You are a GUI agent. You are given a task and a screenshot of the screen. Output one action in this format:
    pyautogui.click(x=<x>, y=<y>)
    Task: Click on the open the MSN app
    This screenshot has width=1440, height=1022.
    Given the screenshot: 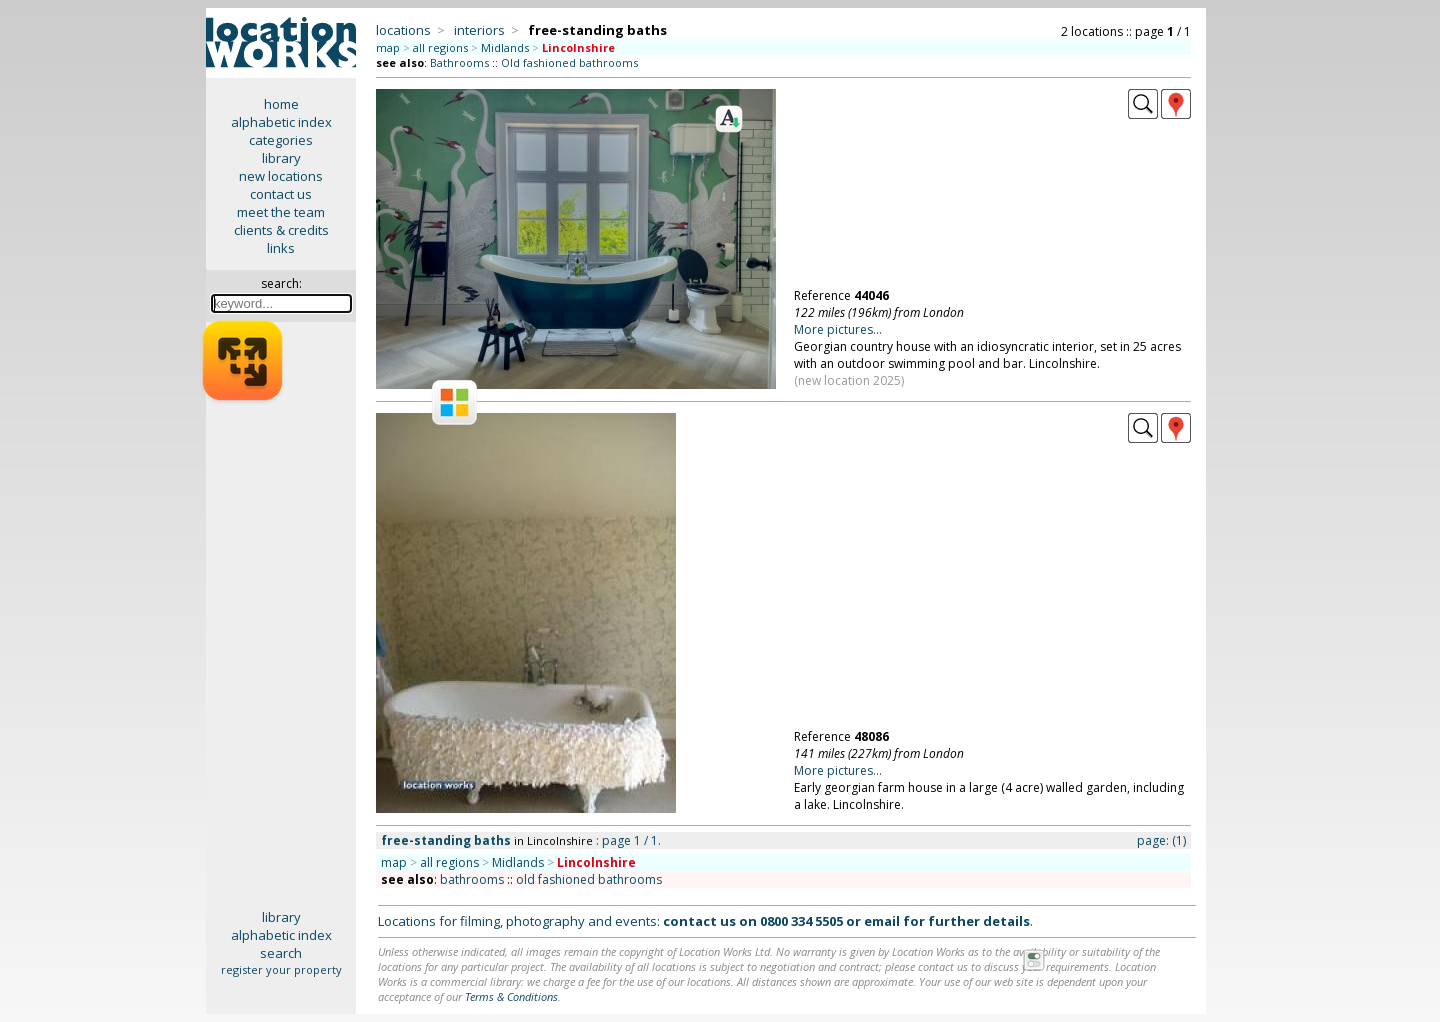 What is the action you would take?
    pyautogui.click(x=454, y=402)
    